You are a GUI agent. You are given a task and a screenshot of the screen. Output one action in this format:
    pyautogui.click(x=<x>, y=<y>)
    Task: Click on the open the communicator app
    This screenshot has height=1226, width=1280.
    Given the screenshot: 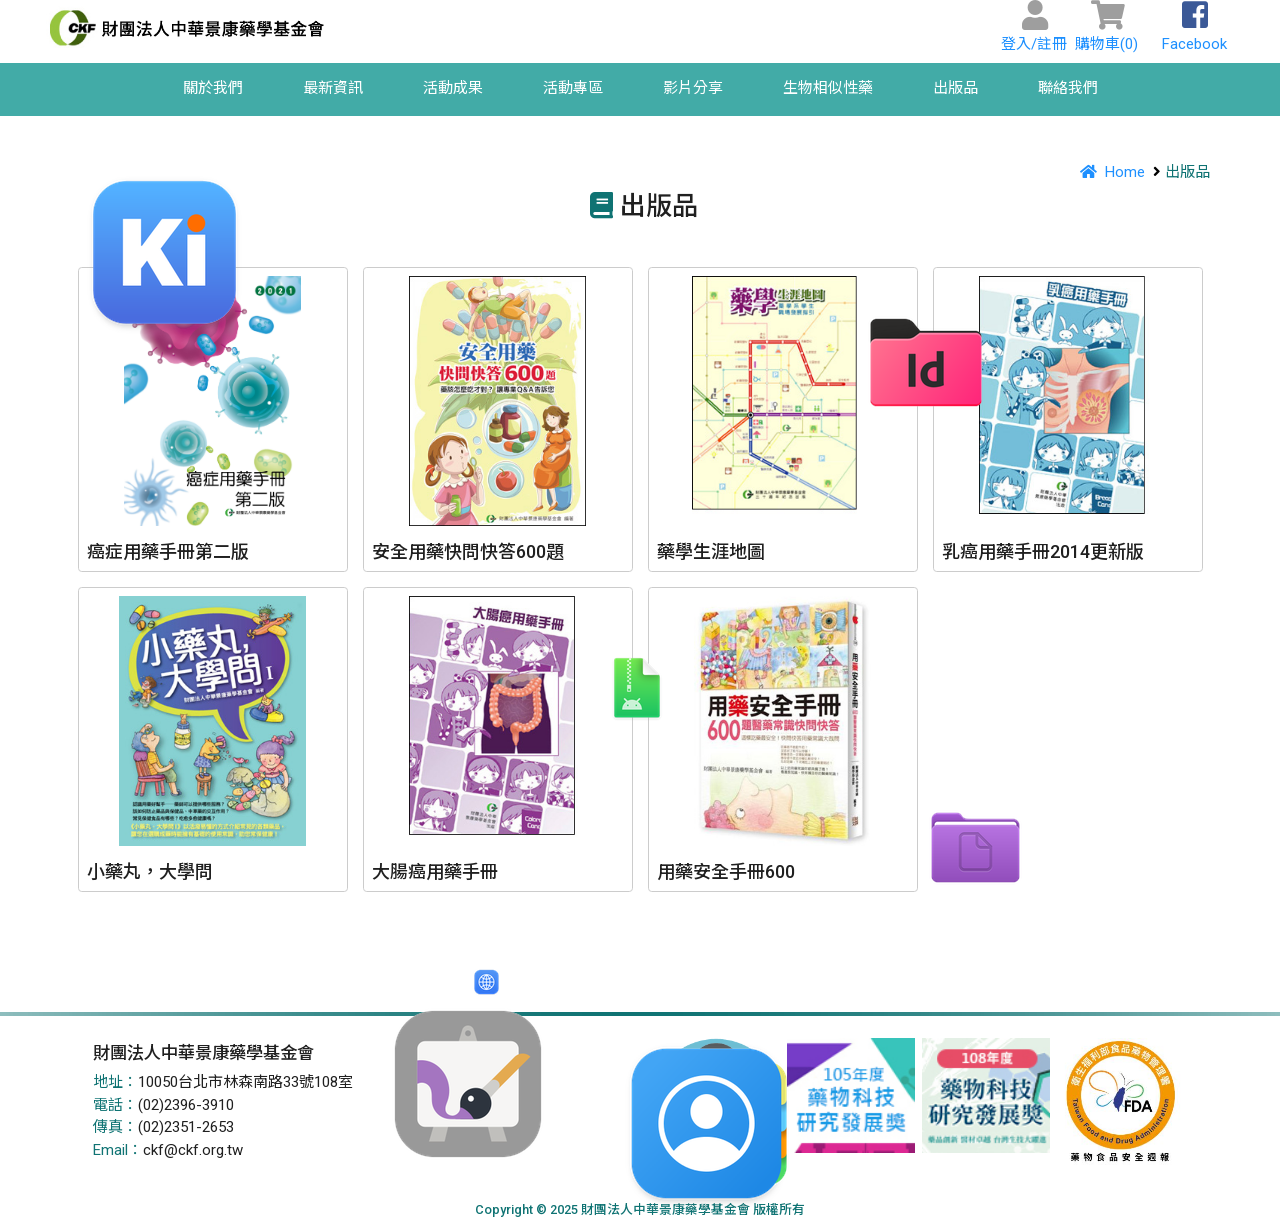 What is the action you would take?
    pyautogui.click(x=706, y=1123)
    